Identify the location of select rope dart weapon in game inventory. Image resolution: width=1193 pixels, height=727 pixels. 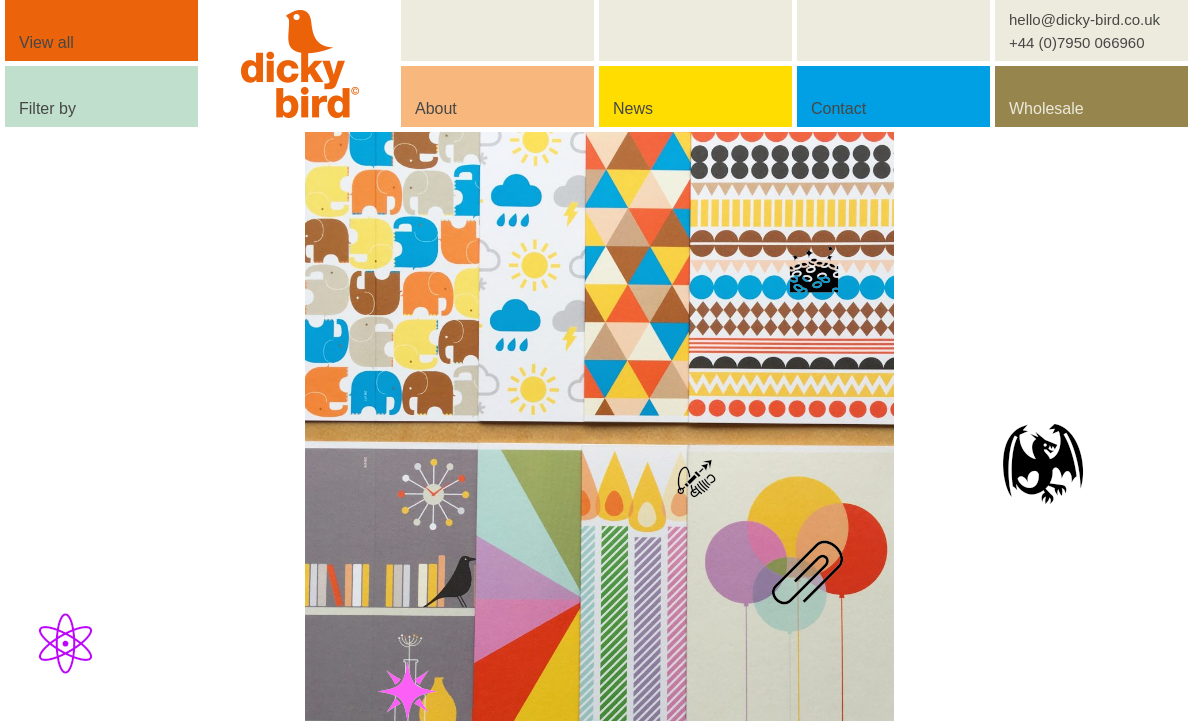
(696, 478).